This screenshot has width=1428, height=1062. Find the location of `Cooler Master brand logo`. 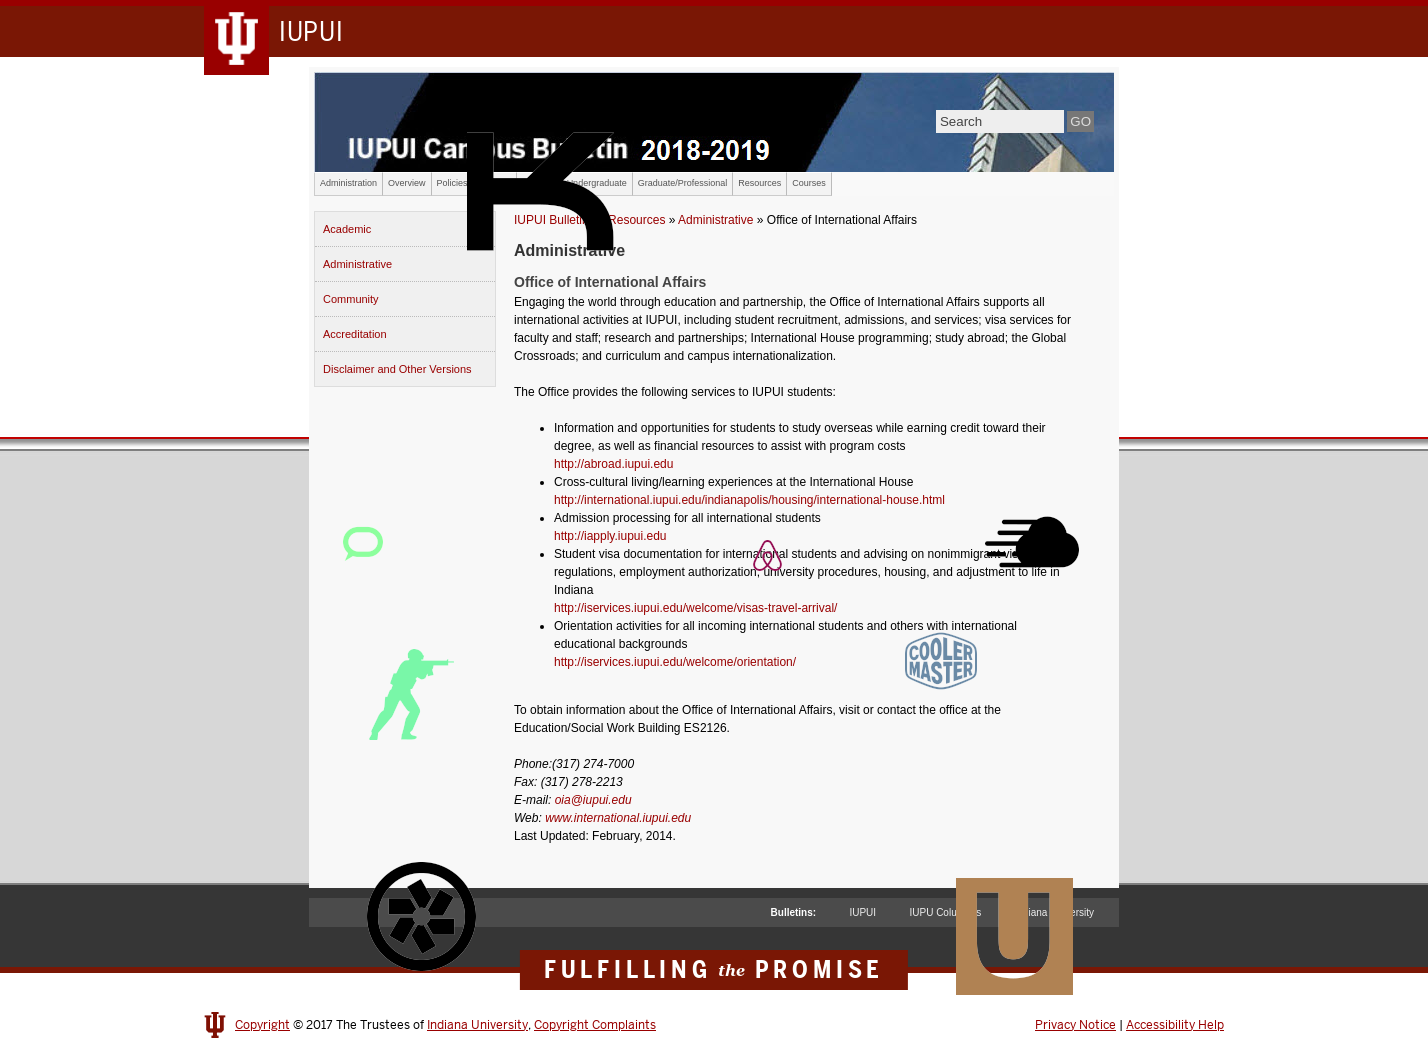

Cooler Master brand logo is located at coordinates (941, 661).